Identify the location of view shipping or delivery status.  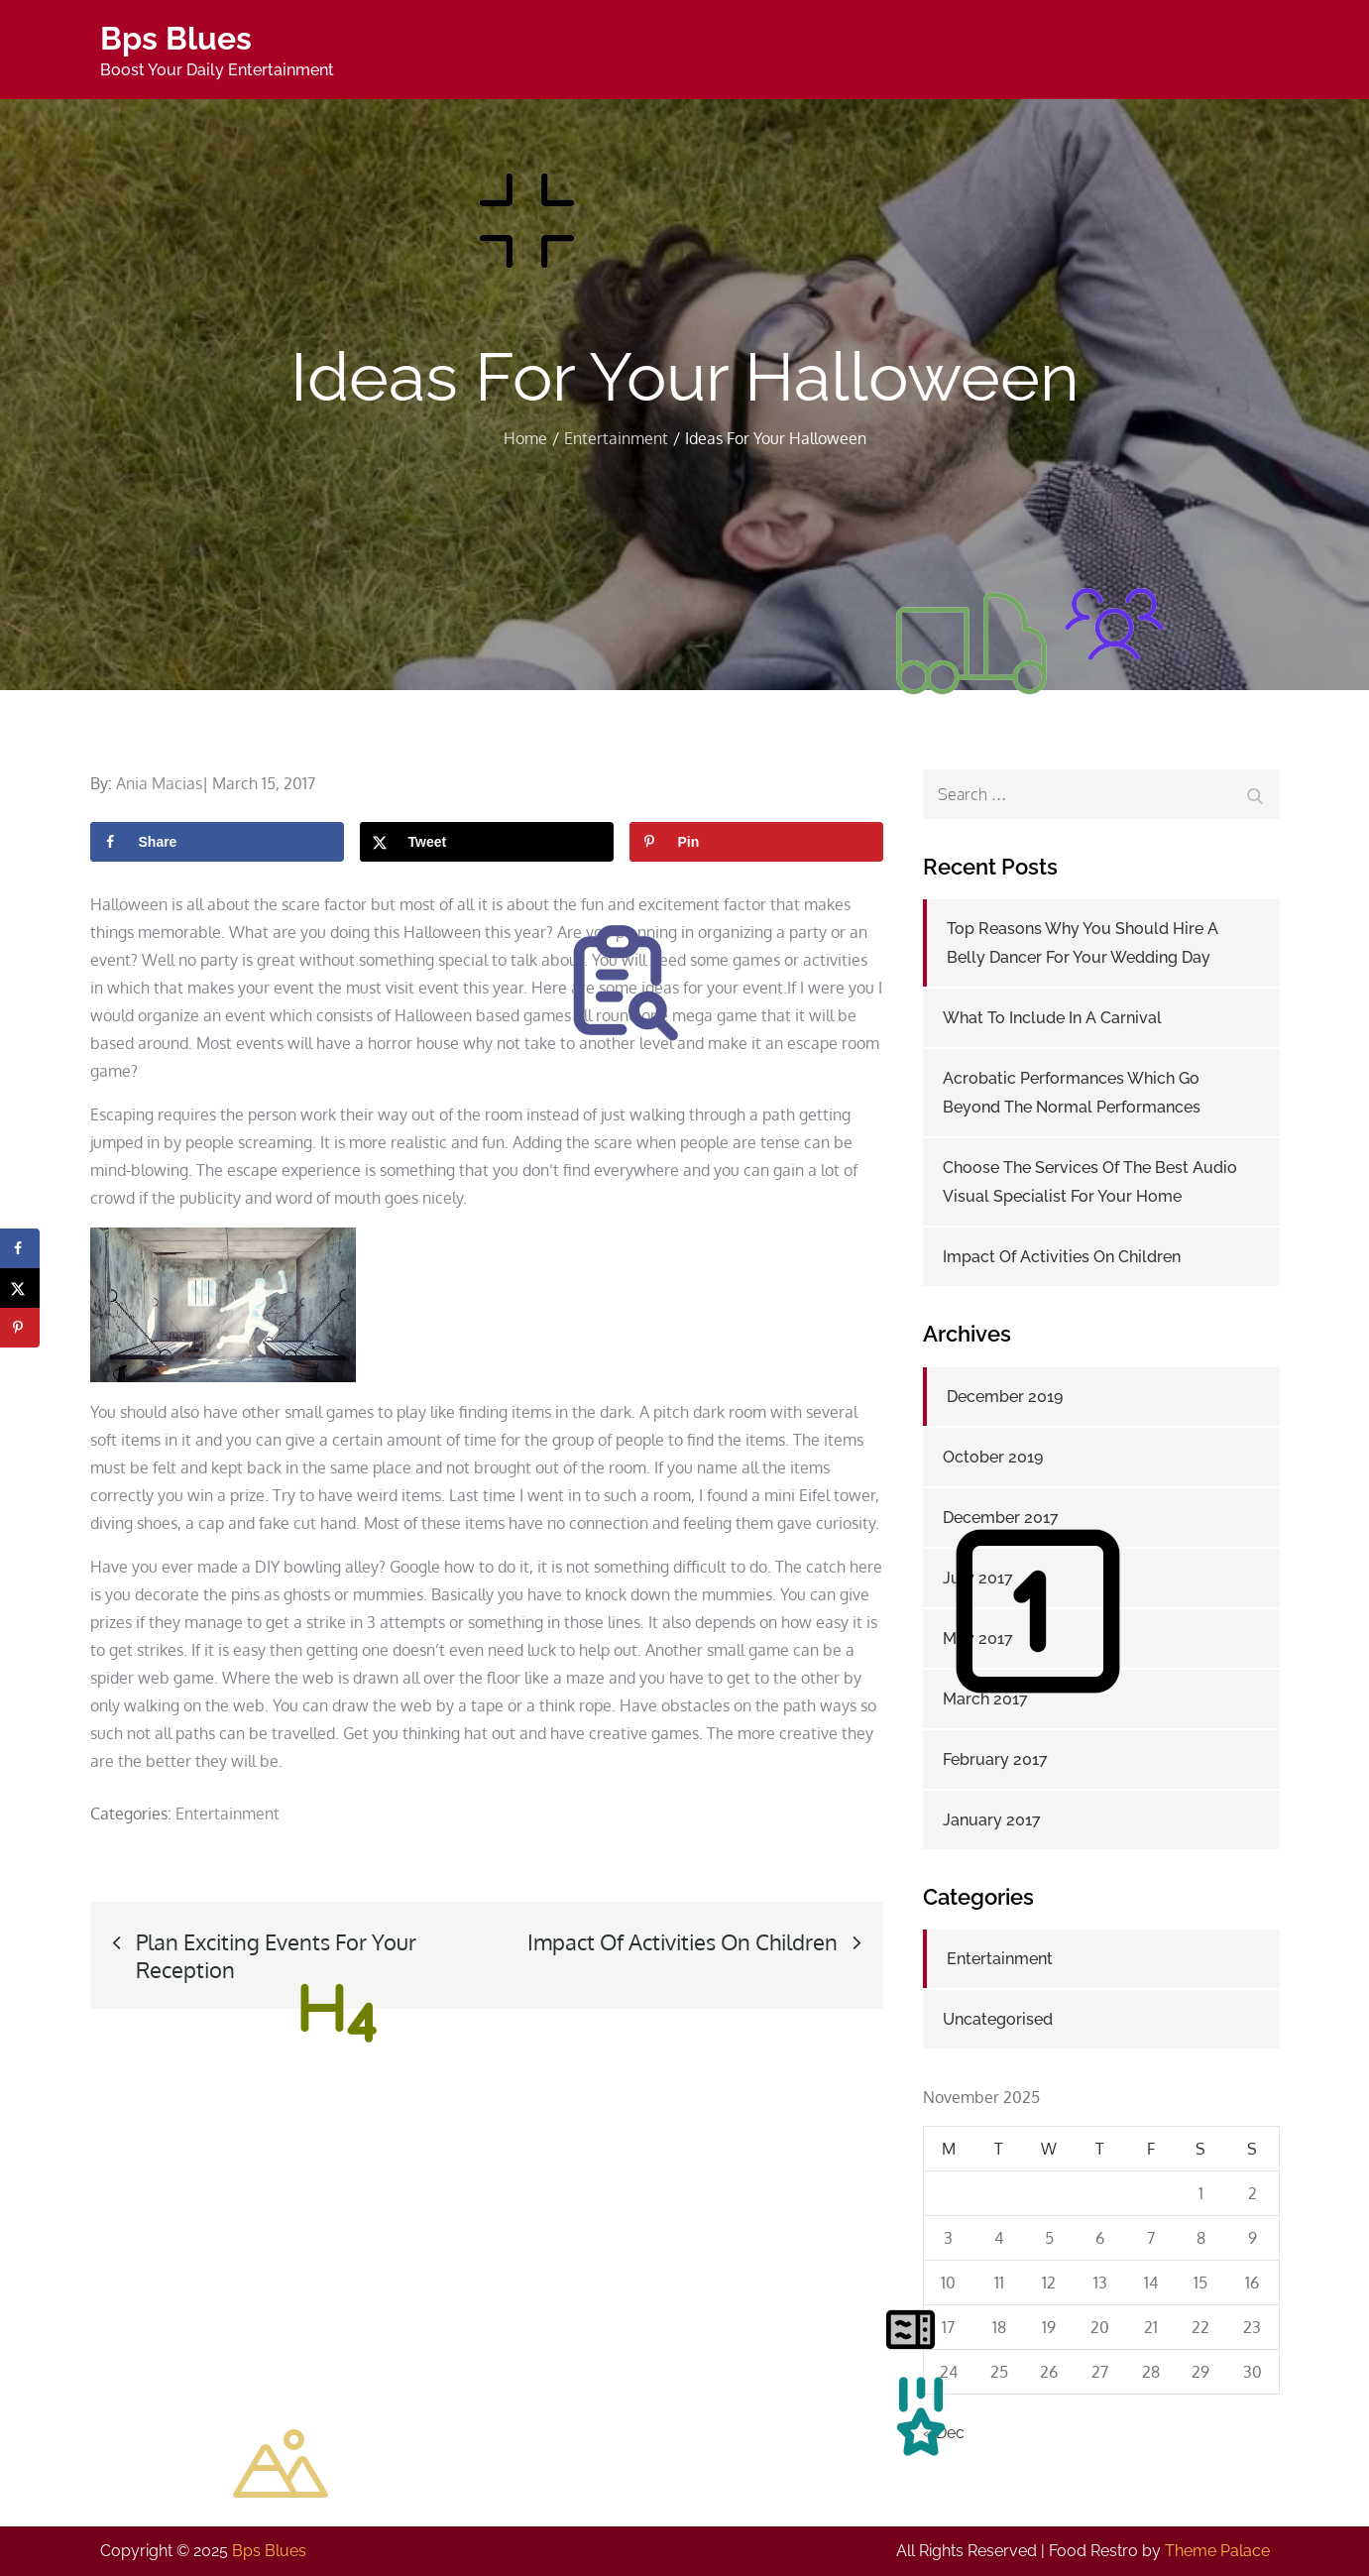
(971, 644).